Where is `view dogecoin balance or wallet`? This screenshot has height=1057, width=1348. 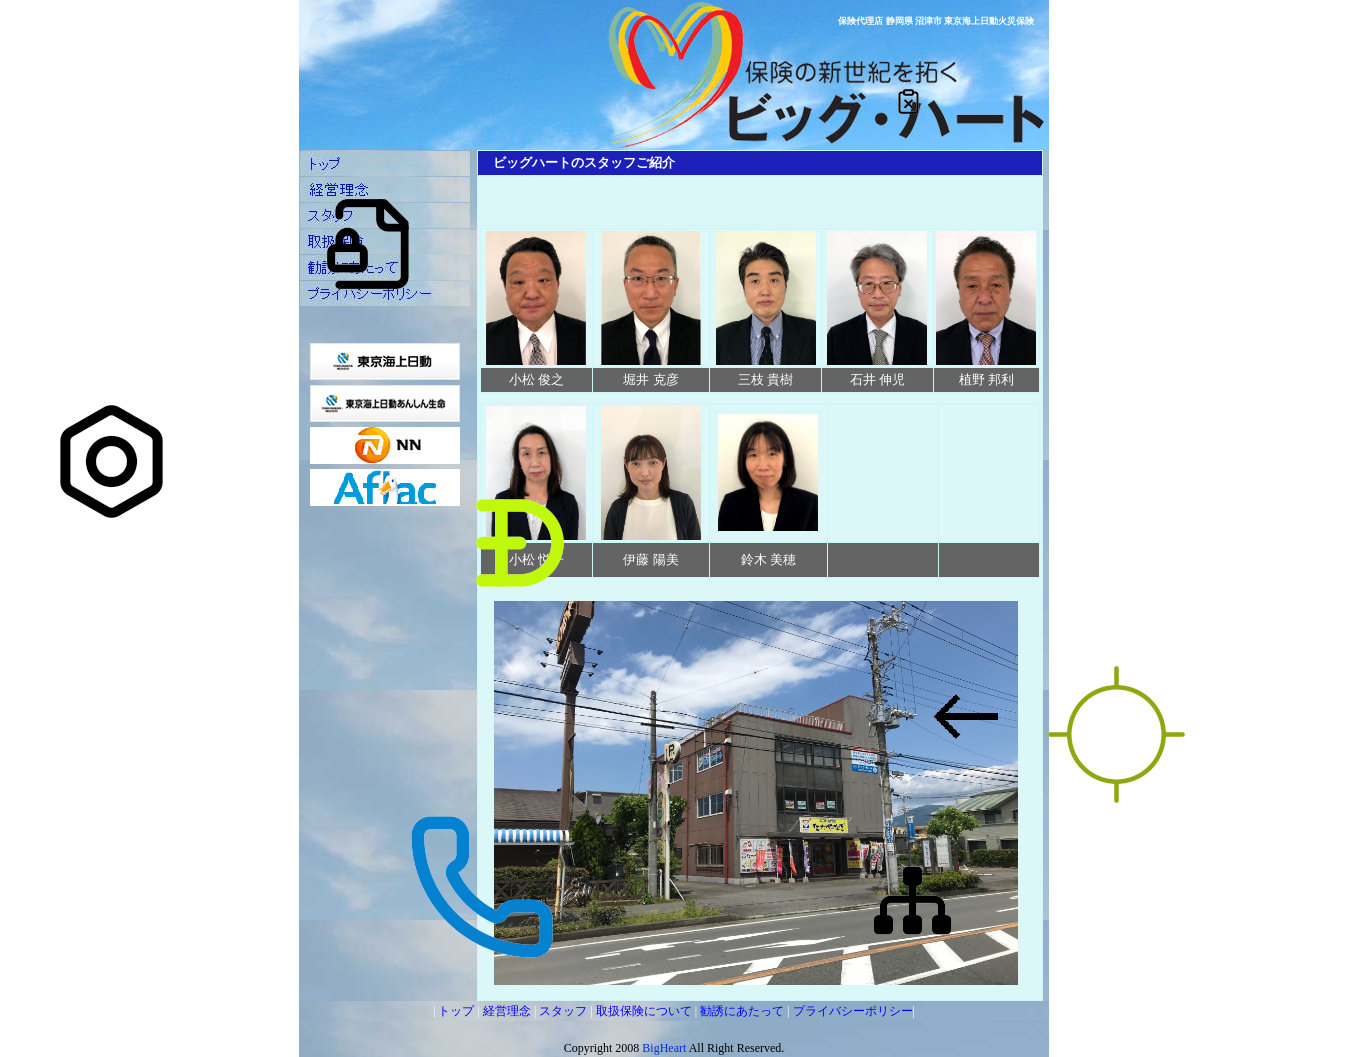 view dogecoin balance or wallet is located at coordinates (520, 543).